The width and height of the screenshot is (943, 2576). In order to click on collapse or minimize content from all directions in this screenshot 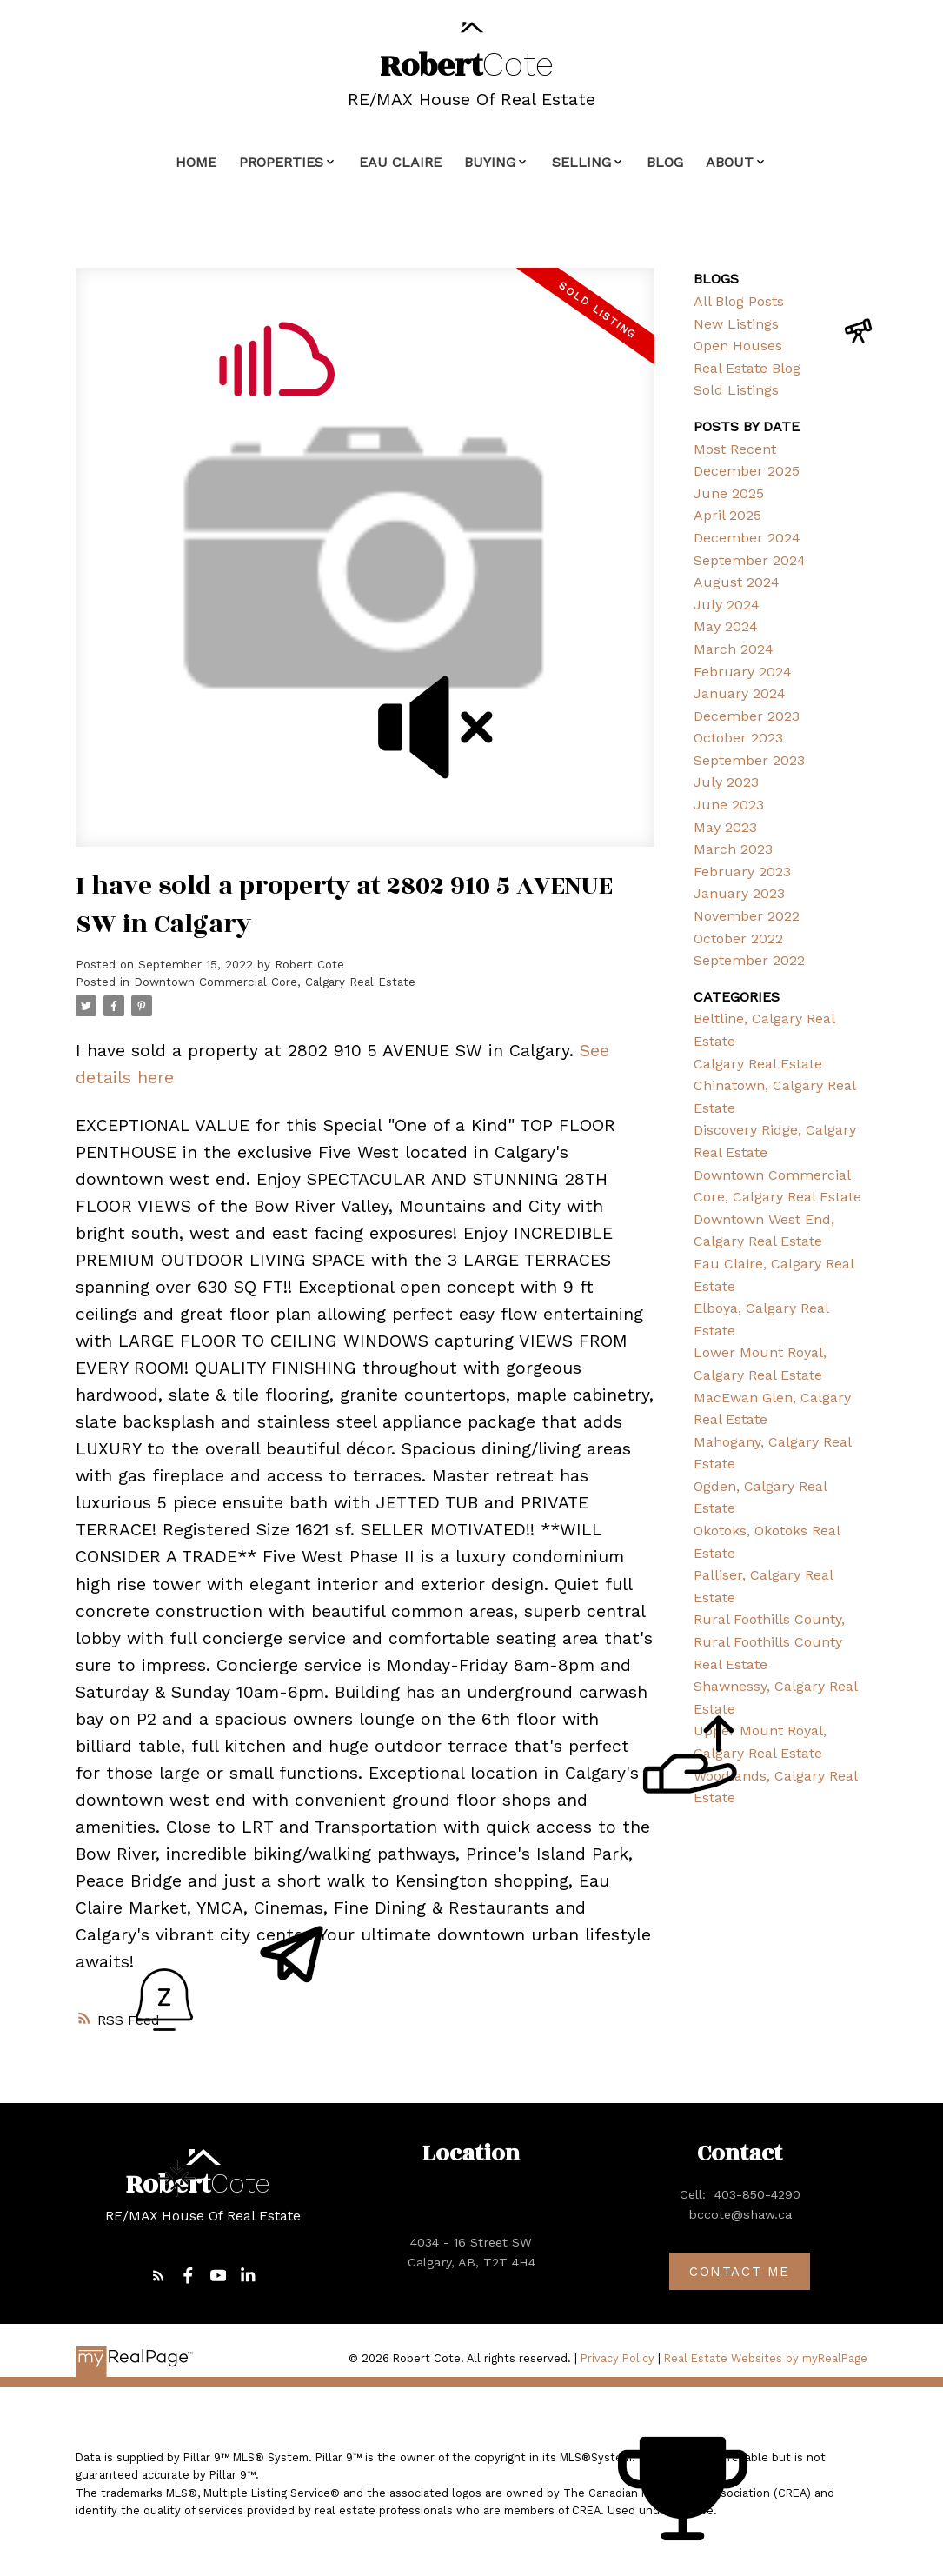, I will do `click(176, 2178)`.